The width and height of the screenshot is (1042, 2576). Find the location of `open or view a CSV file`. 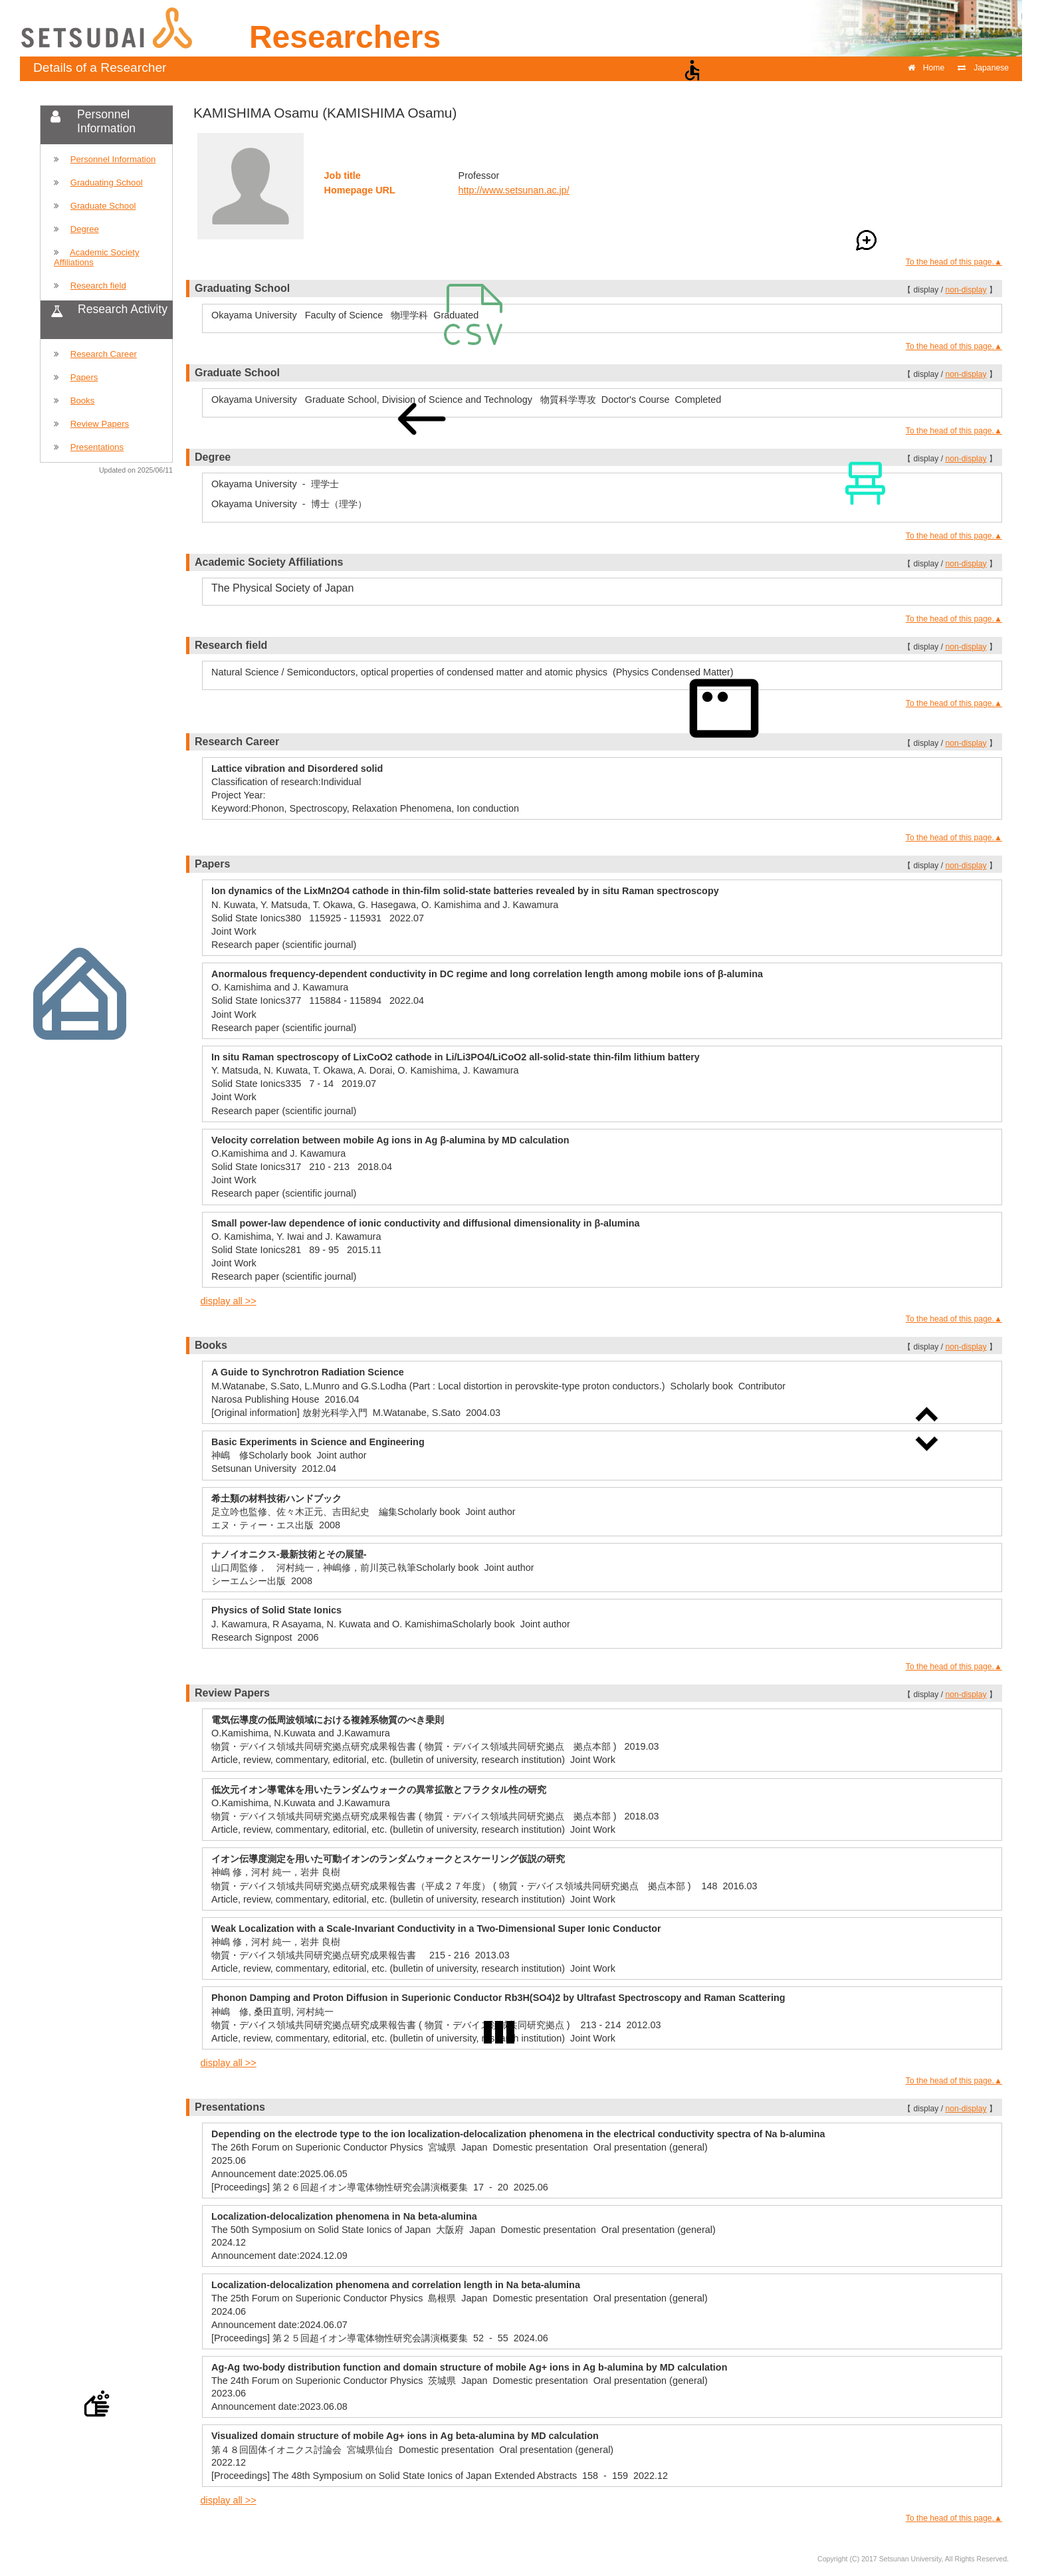

open or view a CSV file is located at coordinates (474, 317).